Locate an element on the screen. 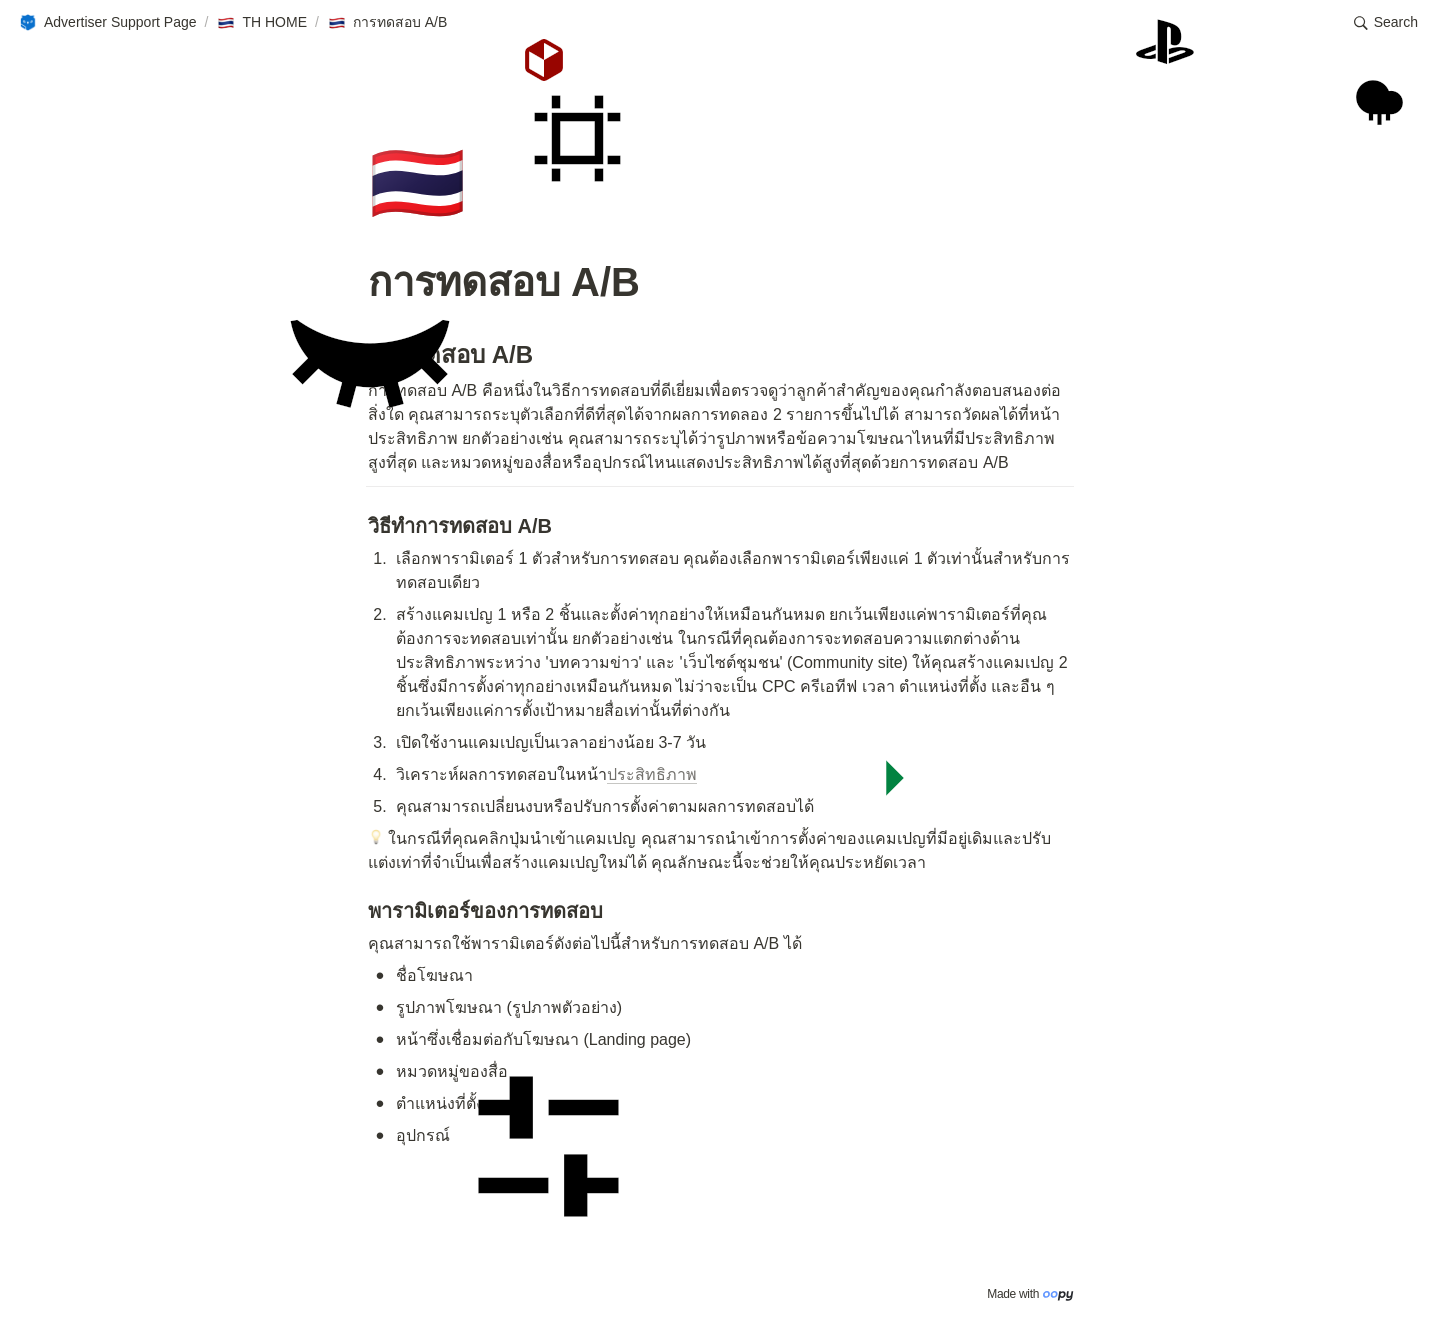 The height and width of the screenshot is (1343, 1440). open PlayStation app or services is located at coordinates (1165, 40).